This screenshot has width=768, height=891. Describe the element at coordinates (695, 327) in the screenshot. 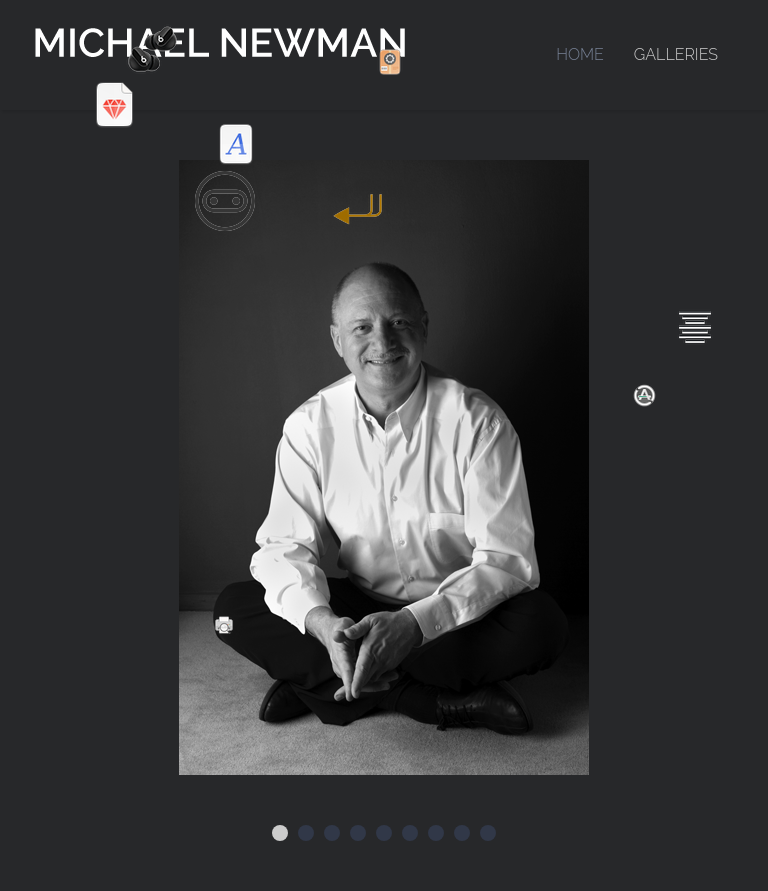

I see `center align text` at that location.